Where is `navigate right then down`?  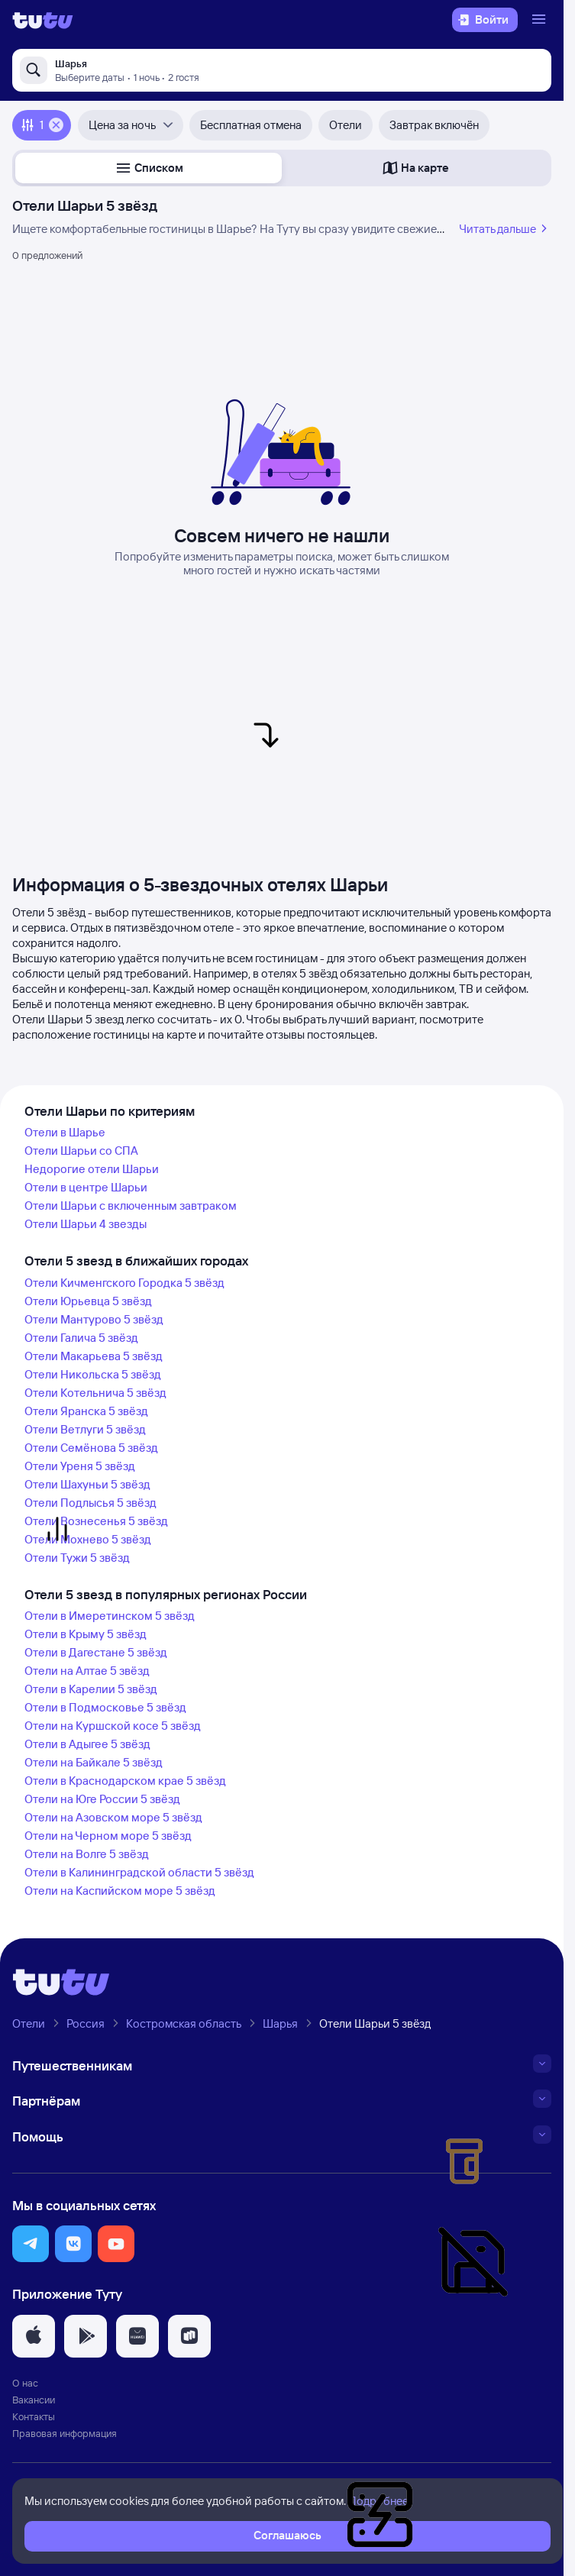
navigate right then down is located at coordinates (266, 735).